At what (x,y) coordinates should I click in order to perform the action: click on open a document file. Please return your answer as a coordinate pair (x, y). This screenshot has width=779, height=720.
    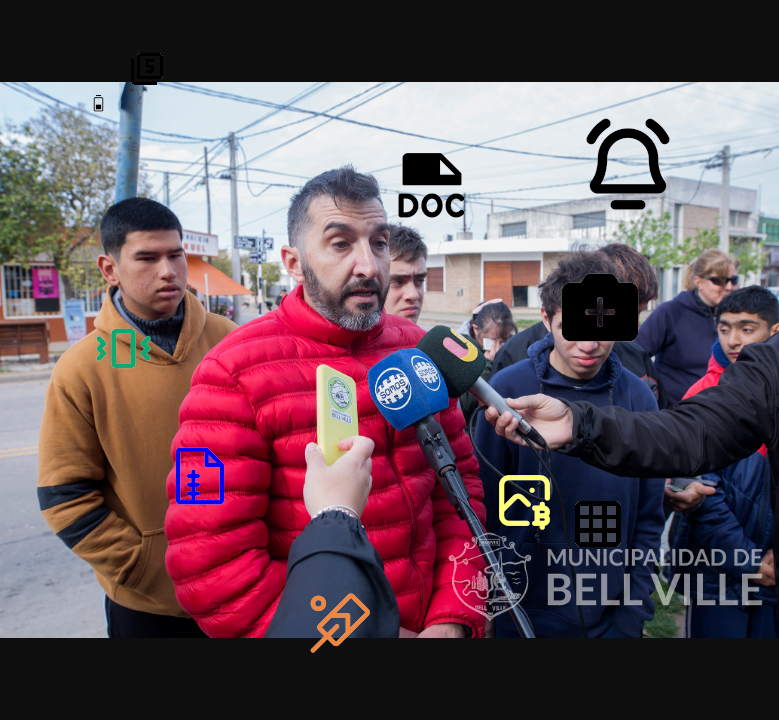
    Looking at the image, I should click on (432, 188).